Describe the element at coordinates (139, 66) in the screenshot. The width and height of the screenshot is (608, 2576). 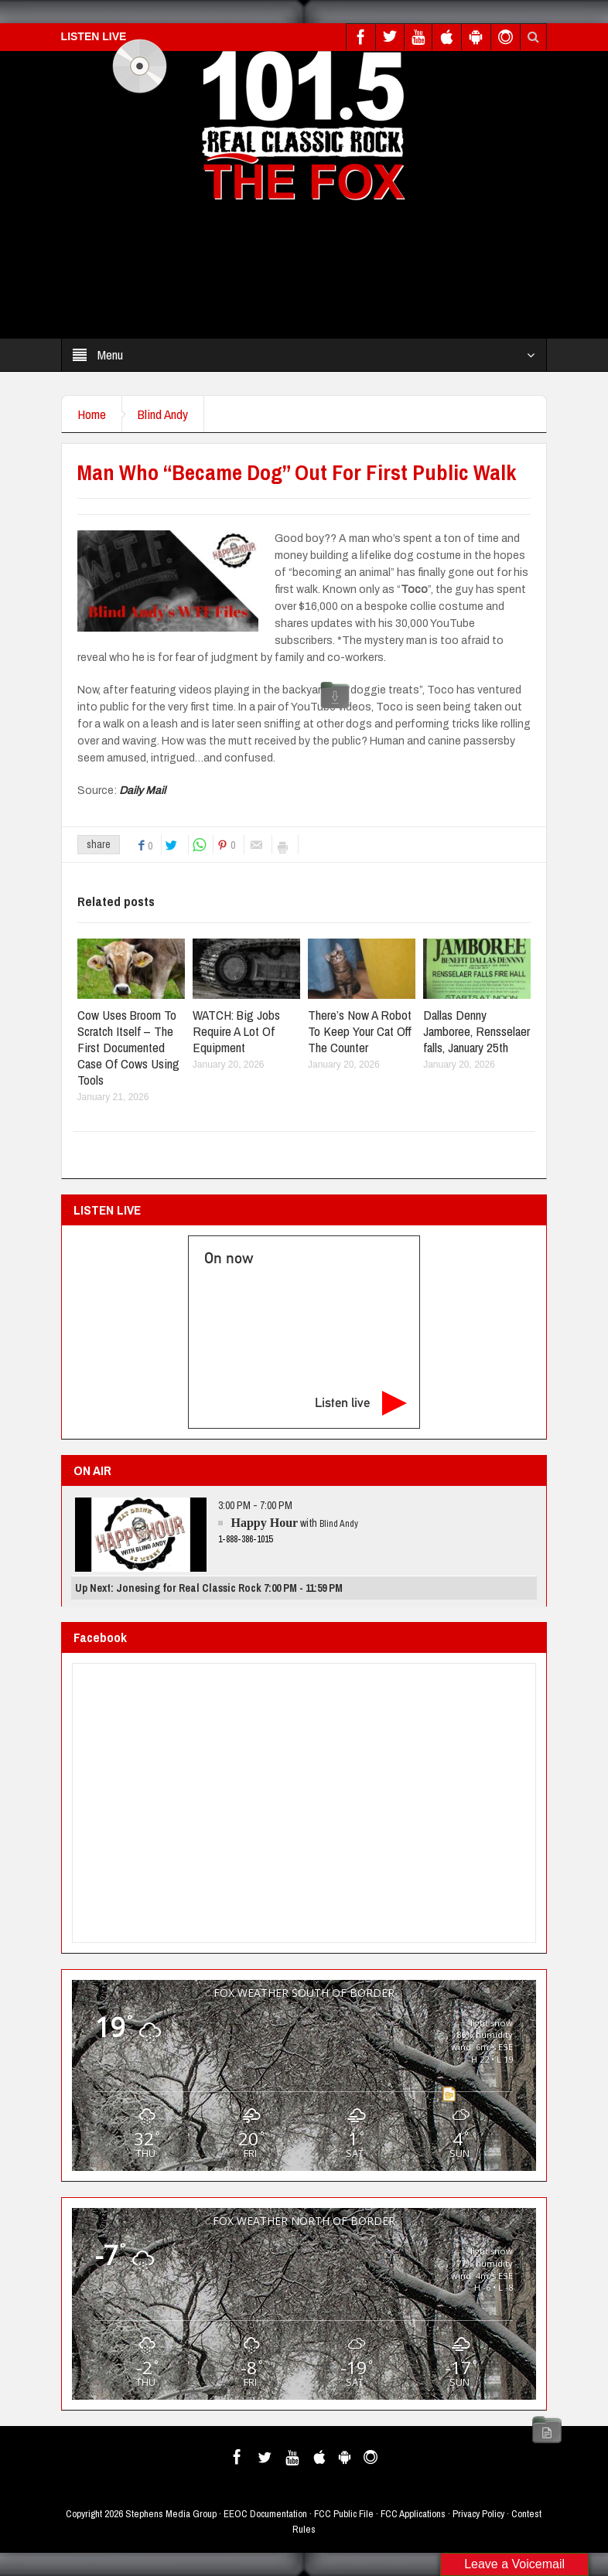
I see `access CD/DVD drive contents` at that location.